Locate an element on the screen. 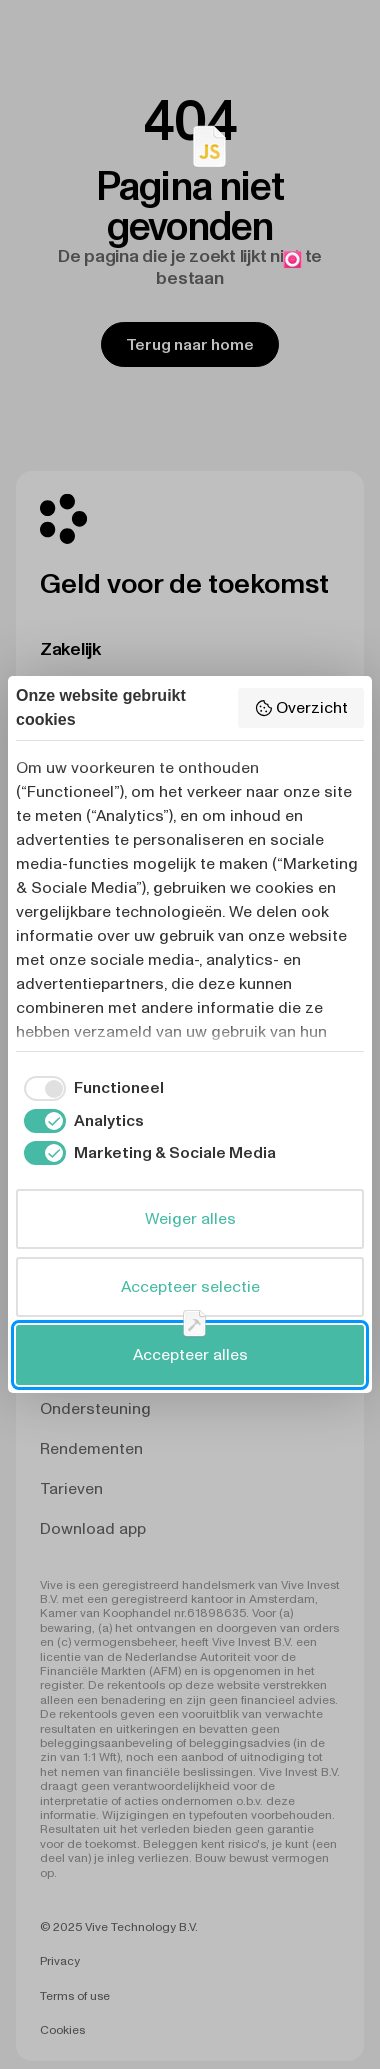  indicates a CMake configuration file is located at coordinates (194, 1323).